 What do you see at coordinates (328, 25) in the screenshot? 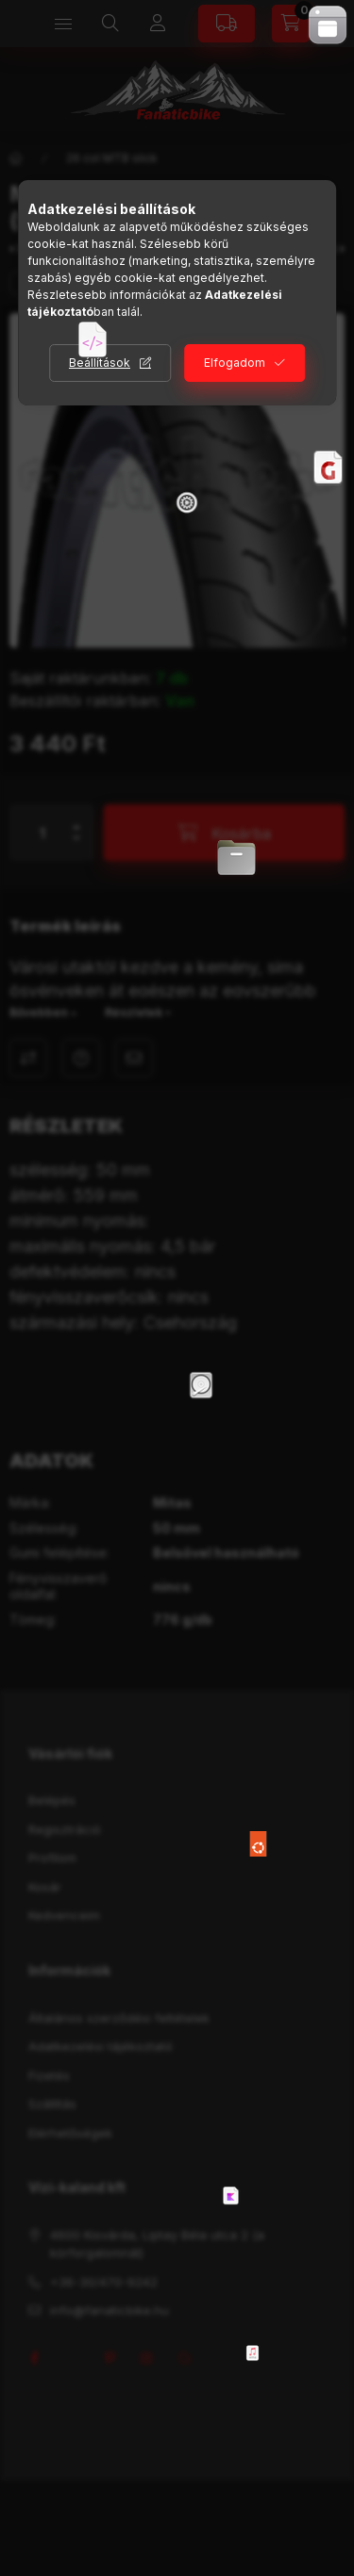
I see `duplicate the current window` at bounding box center [328, 25].